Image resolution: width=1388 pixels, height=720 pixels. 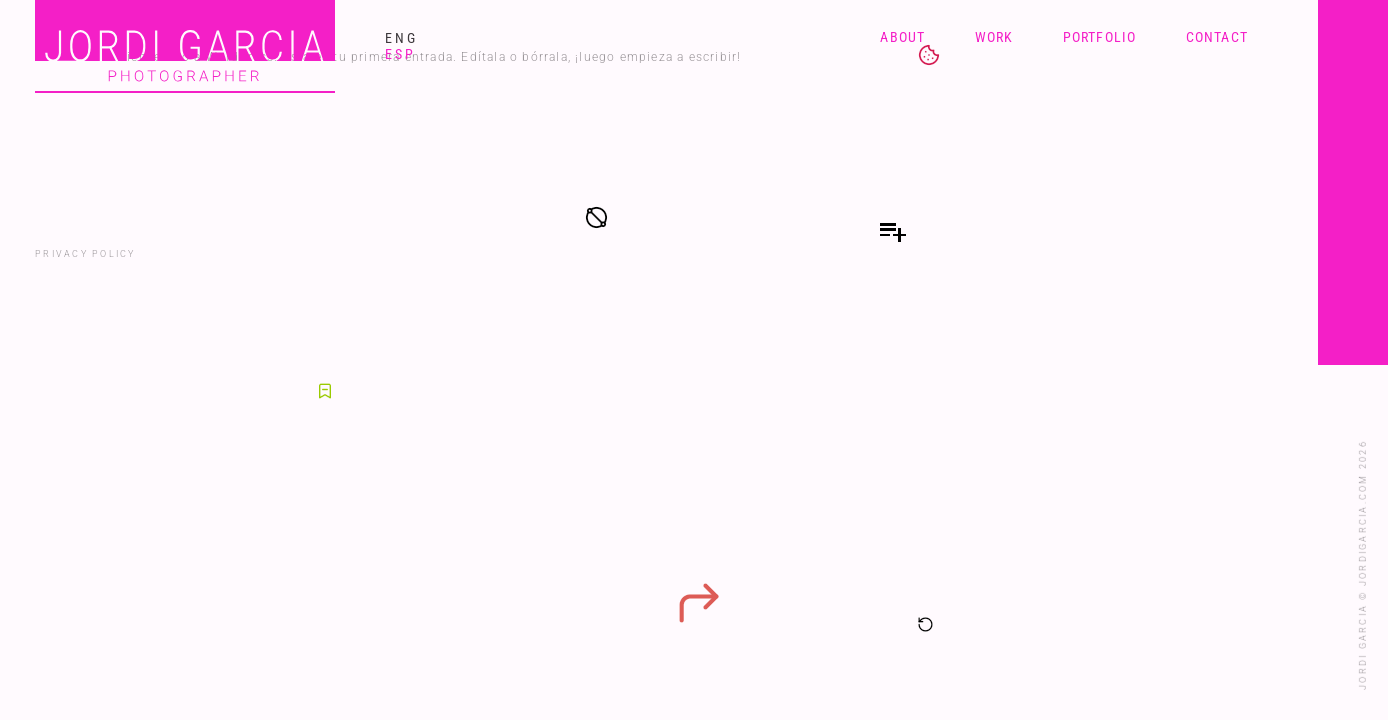 I want to click on remove from saved bookmarks, so click(x=325, y=391).